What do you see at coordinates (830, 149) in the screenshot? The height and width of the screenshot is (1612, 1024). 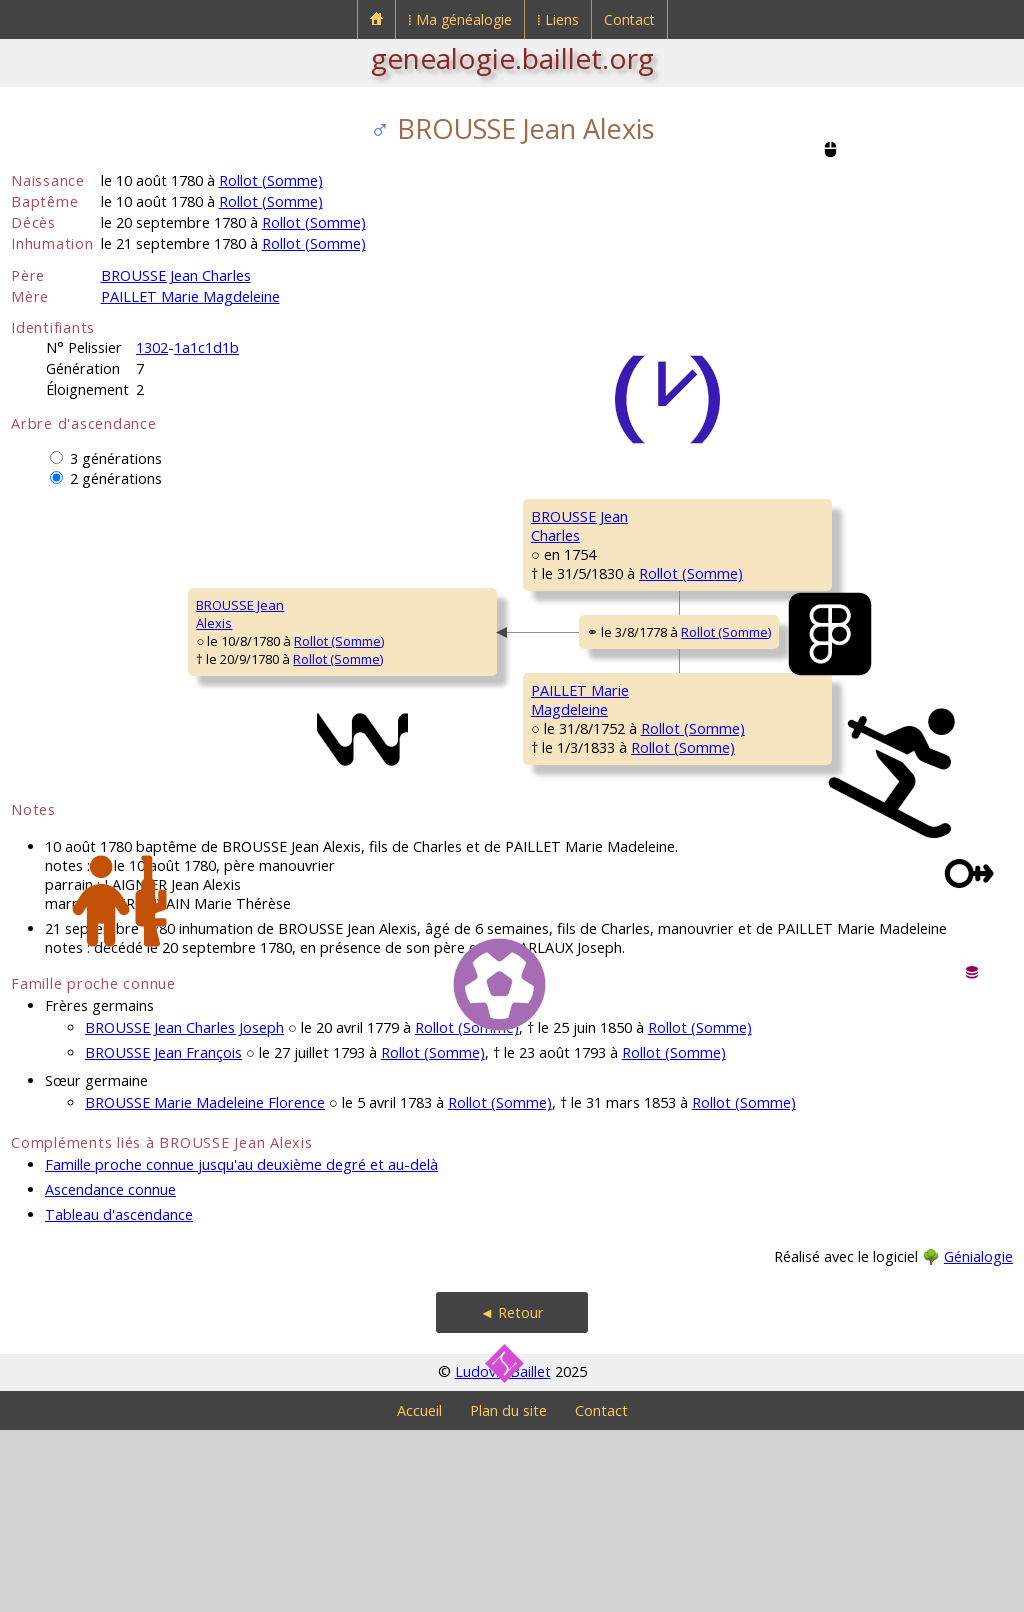 I see `indicates mouse input device settings` at bounding box center [830, 149].